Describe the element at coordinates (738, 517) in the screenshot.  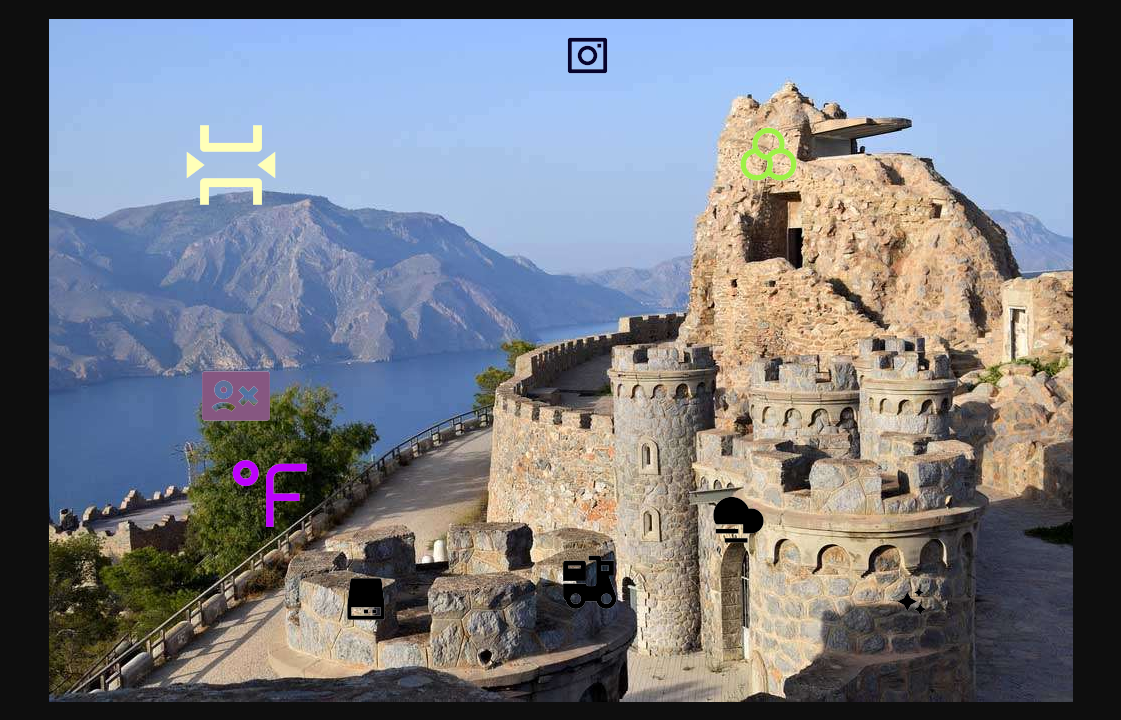
I see `indicates windy weather conditions` at that location.